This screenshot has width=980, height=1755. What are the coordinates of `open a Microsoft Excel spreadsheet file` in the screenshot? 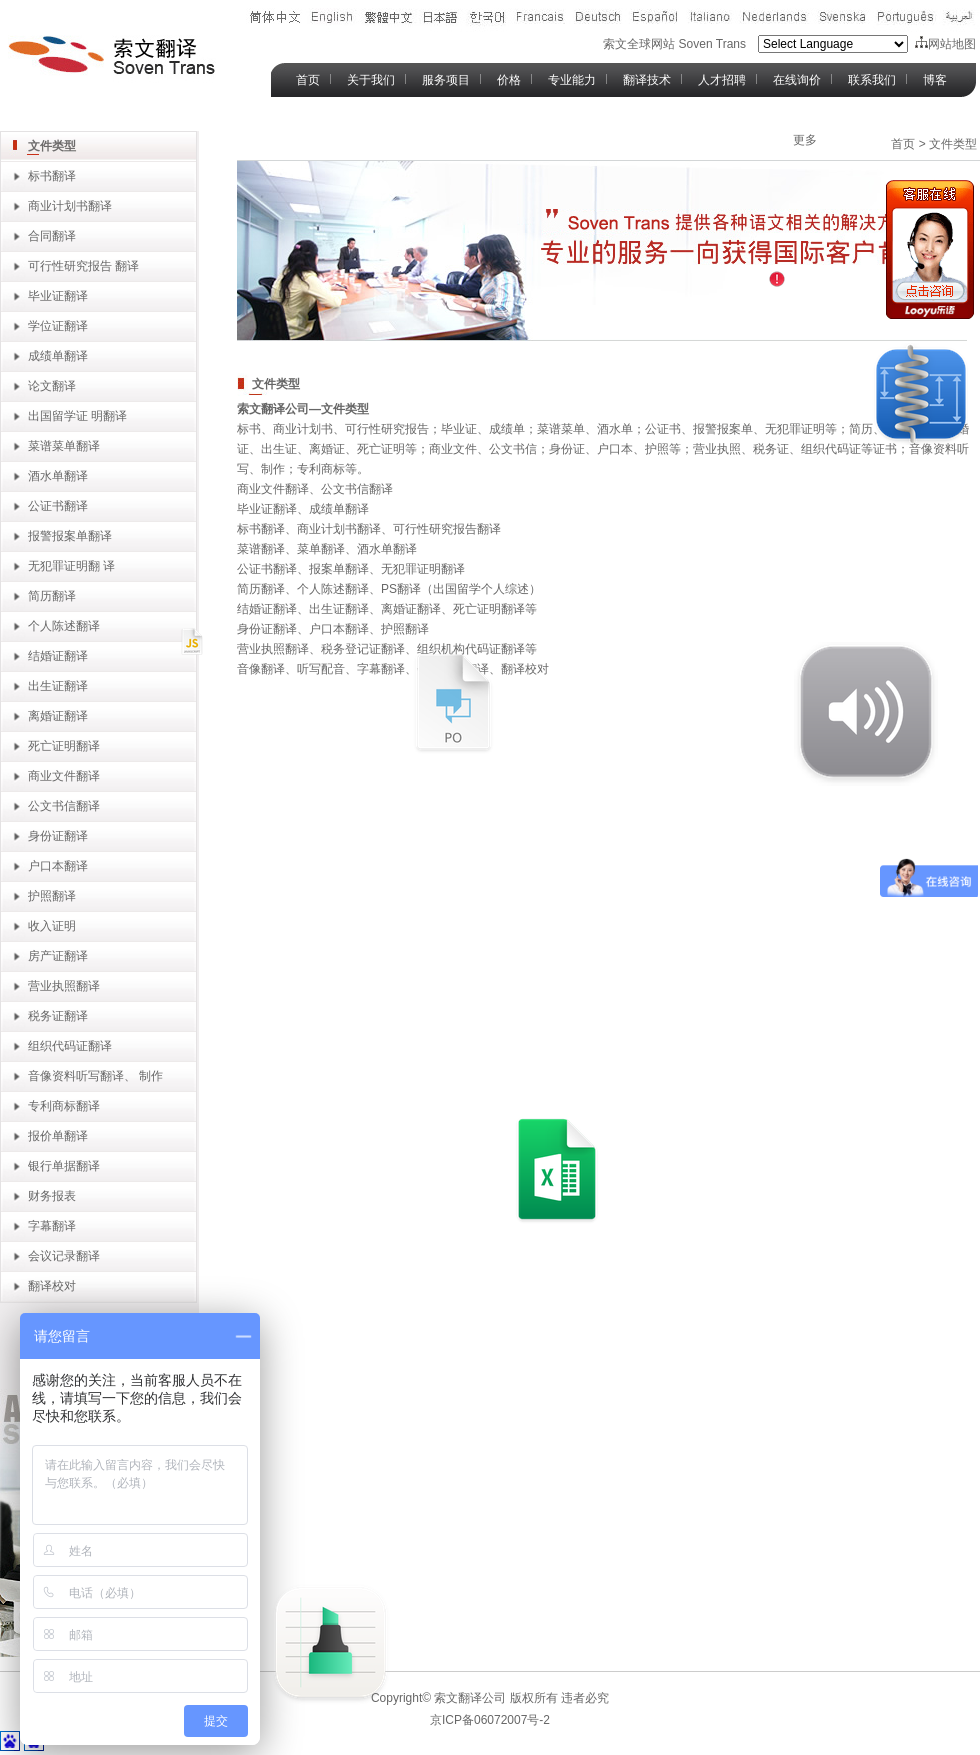 It's located at (557, 1169).